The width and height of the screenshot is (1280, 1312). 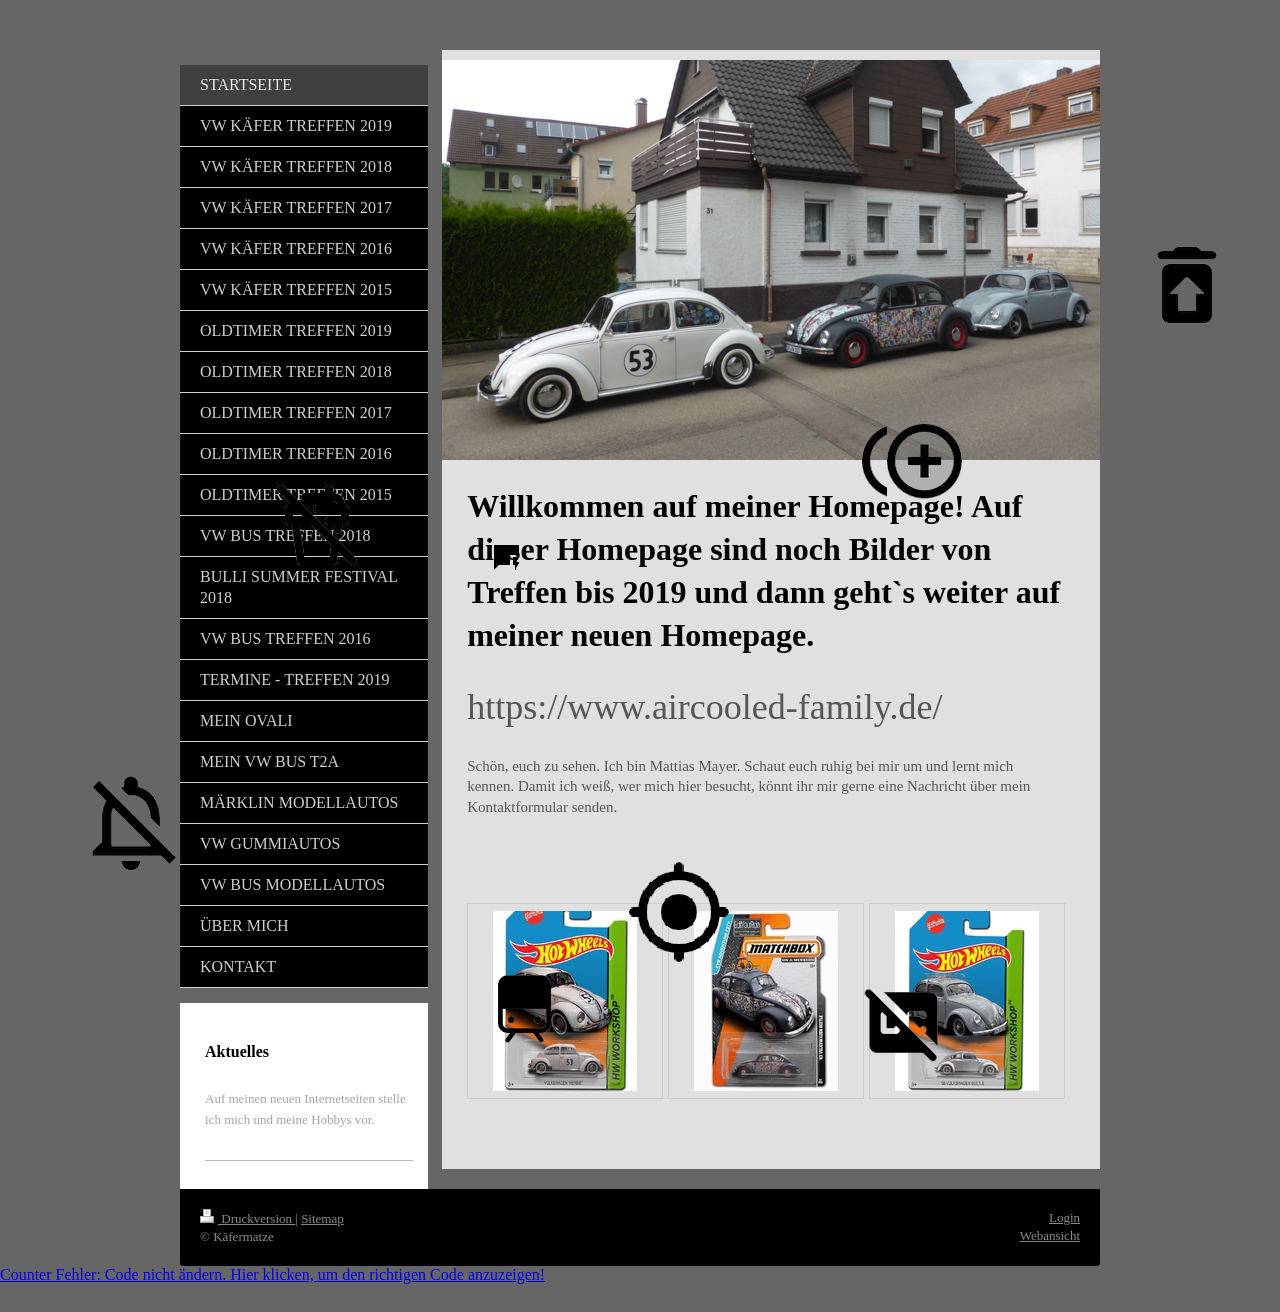 I want to click on center map on your current location, so click(x=679, y=912).